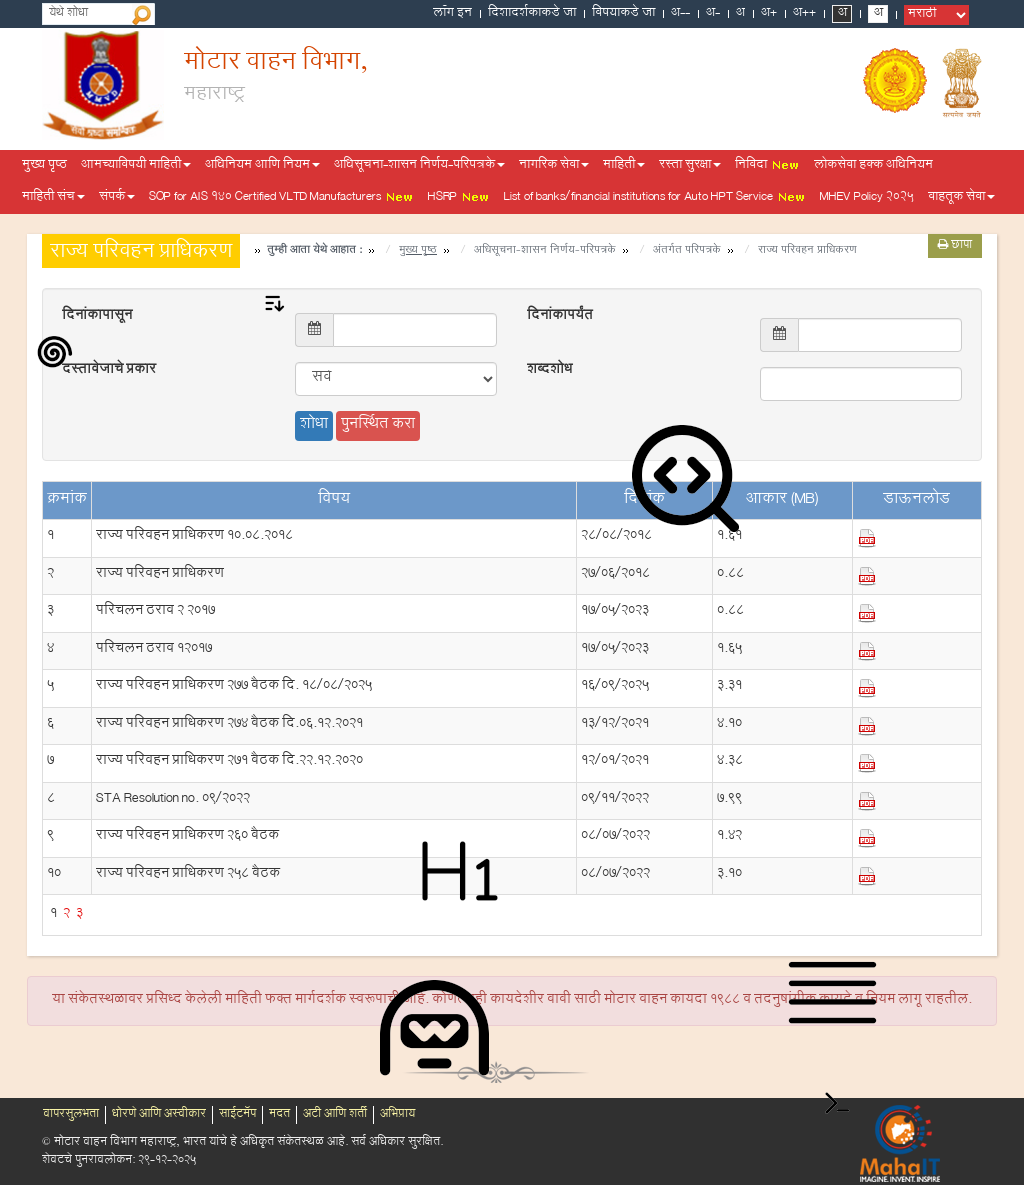 This screenshot has height=1185, width=1024. I want to click on scan or search through code, so click(685, 478).